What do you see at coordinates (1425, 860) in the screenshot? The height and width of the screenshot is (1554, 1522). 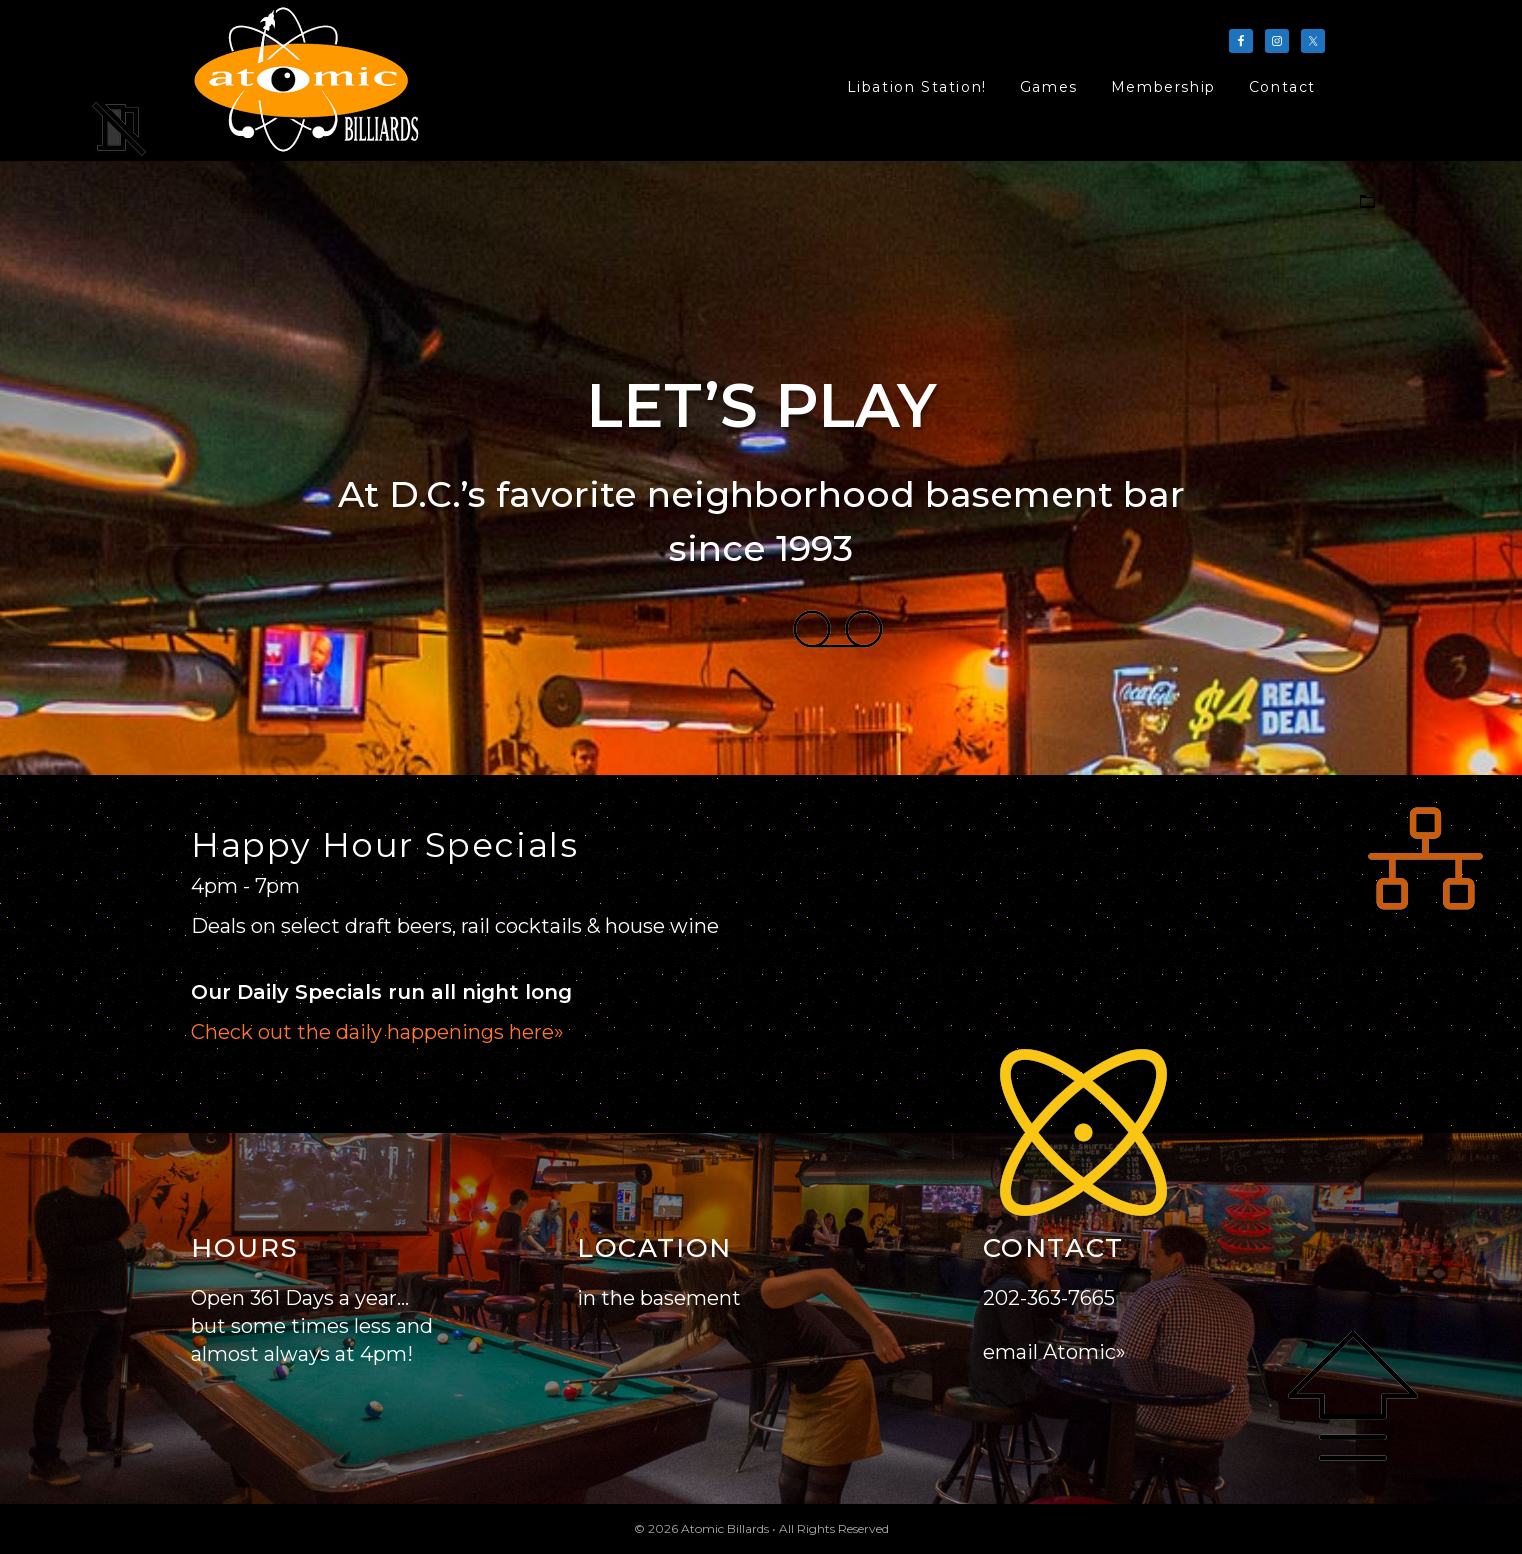 I see `view network connections` at bounding box center [1425, 860].